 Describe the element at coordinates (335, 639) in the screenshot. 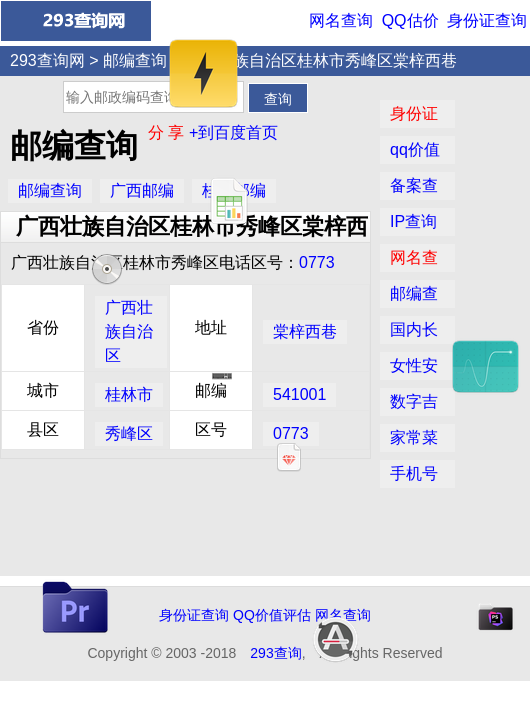

I see `check for and install system software updates` at that location.